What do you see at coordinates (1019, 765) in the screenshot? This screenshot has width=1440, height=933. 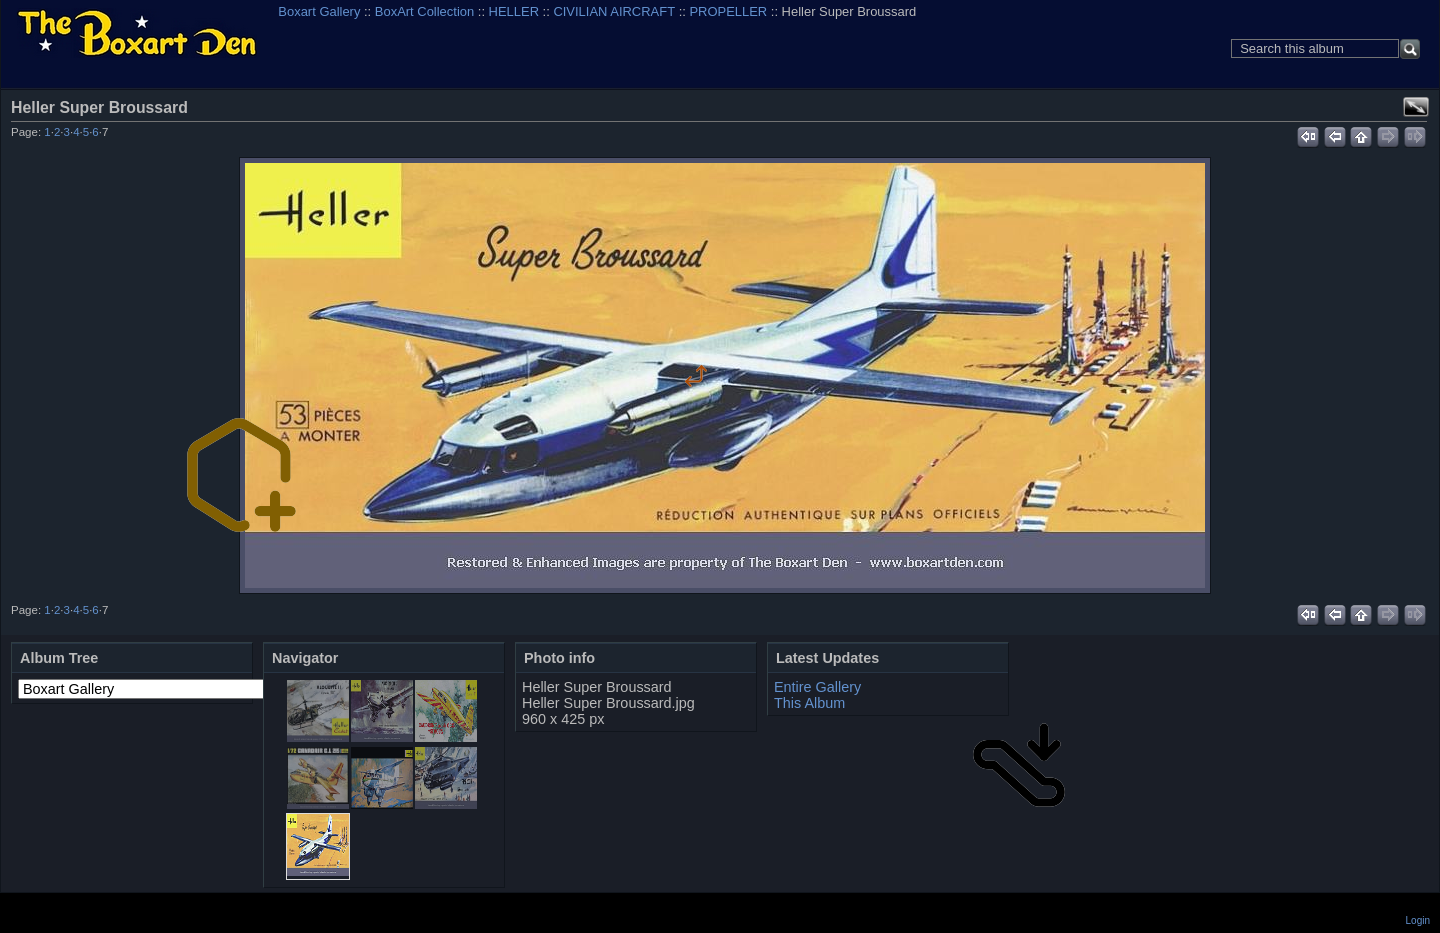 I see `indicates escalator going down` at bounding box center [1019, 765].